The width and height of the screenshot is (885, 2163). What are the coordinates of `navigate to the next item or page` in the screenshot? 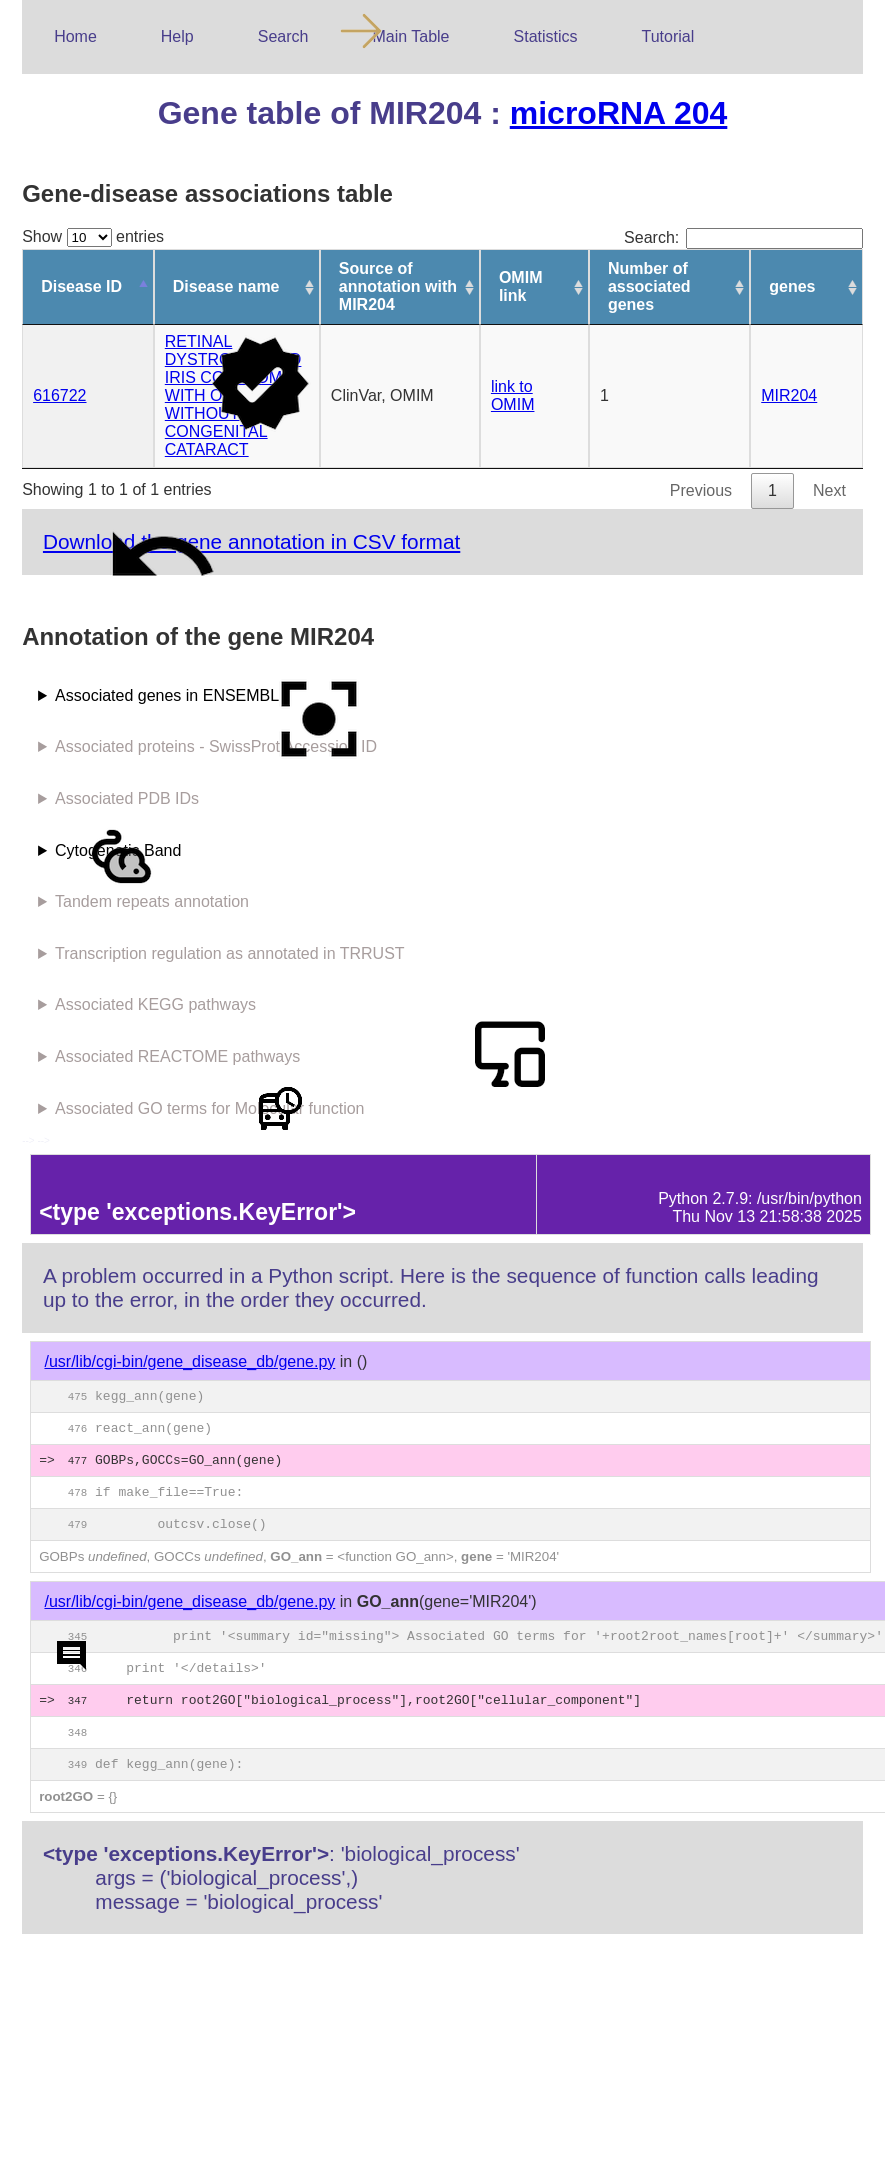 It's located at (361, 31).